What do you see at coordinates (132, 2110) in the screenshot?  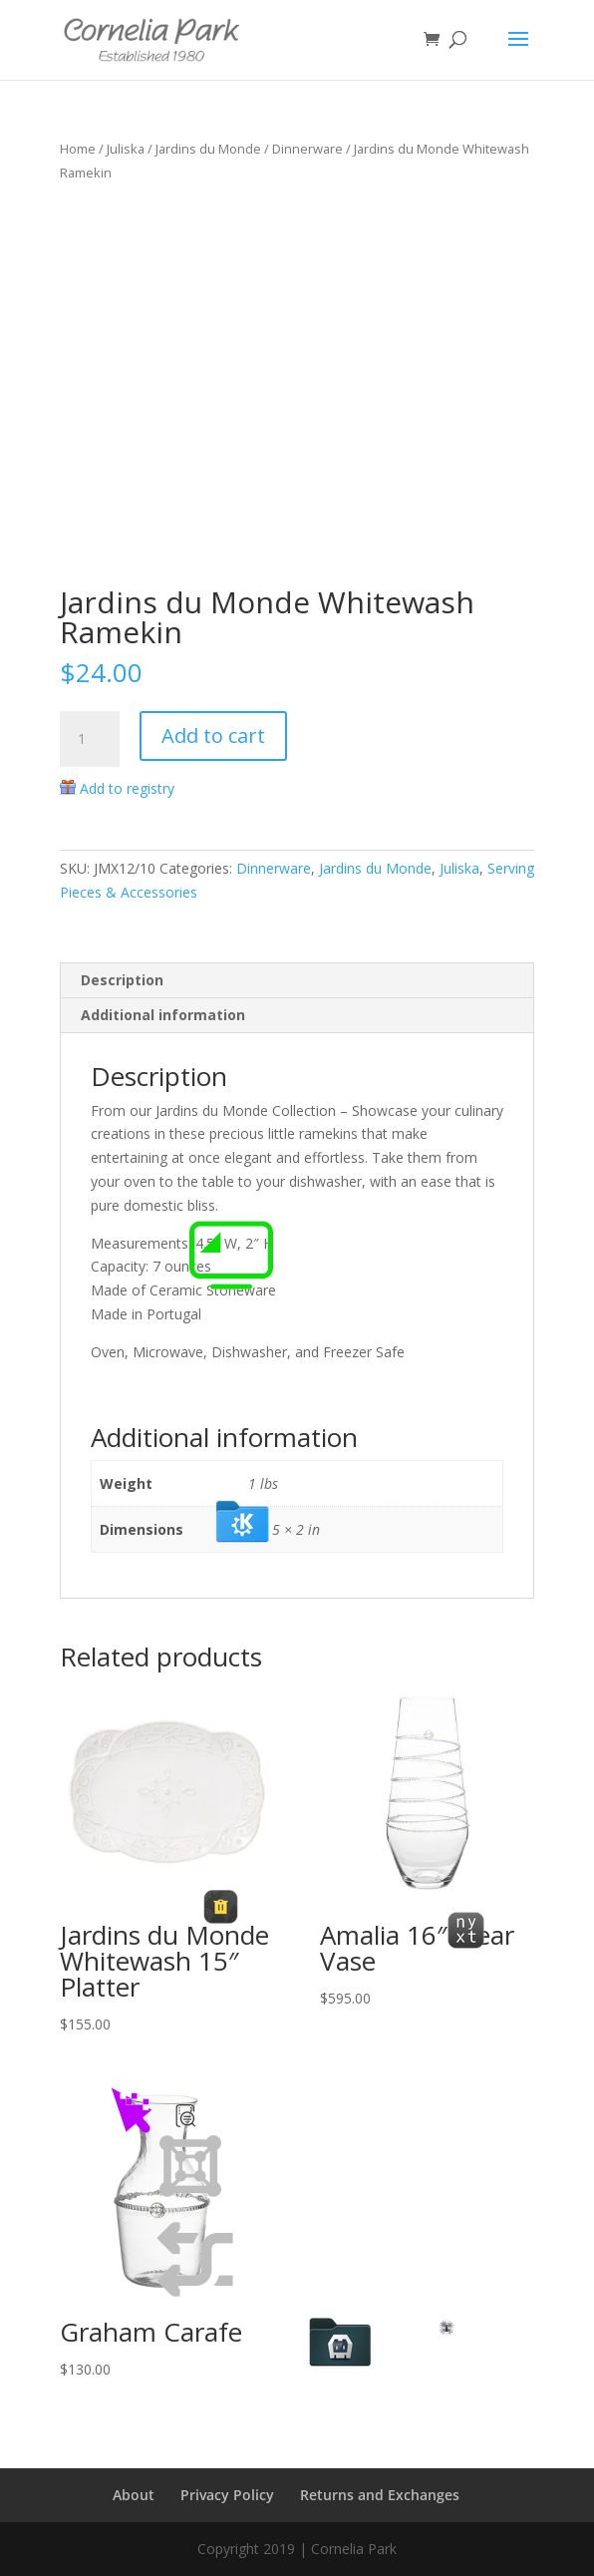 I see `access remote desktop connections` at bounding box center [132, 2110].